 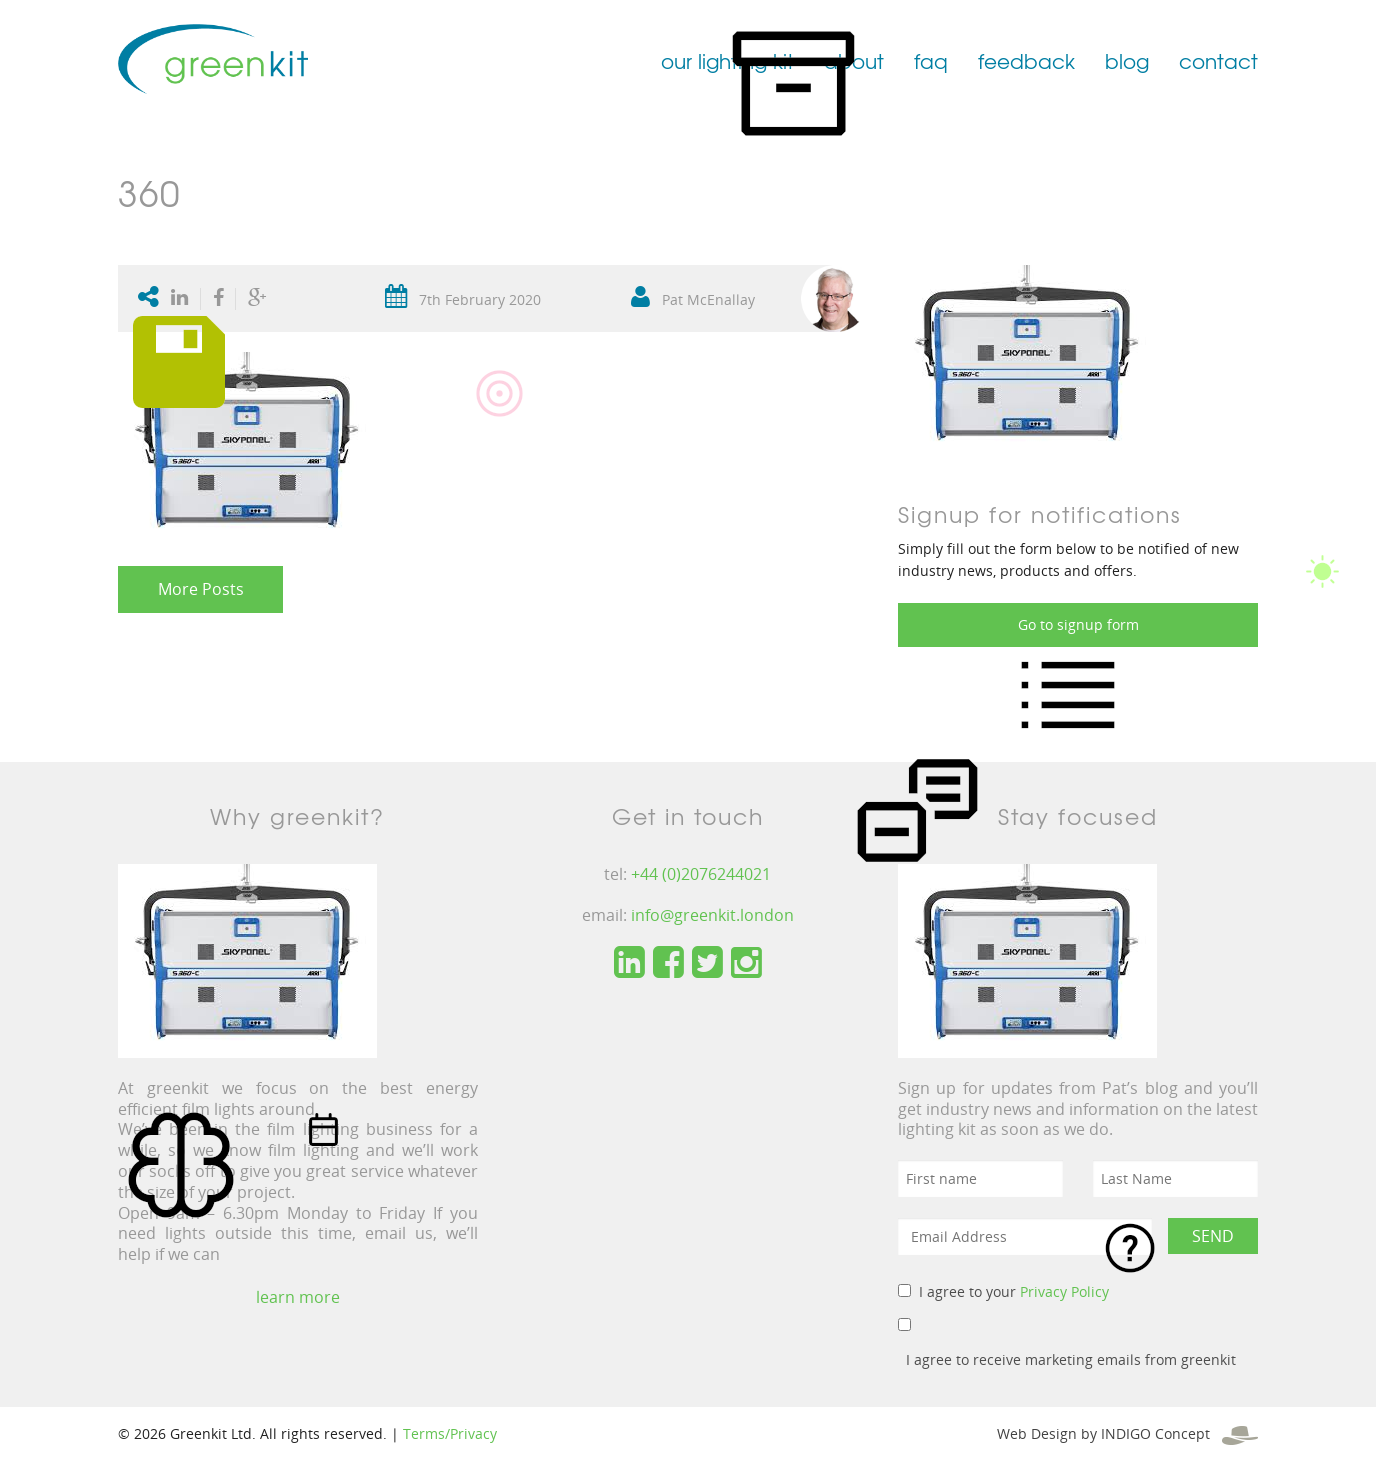 I want to click on view items as a bulleted list, so click(x=1068, y=695).